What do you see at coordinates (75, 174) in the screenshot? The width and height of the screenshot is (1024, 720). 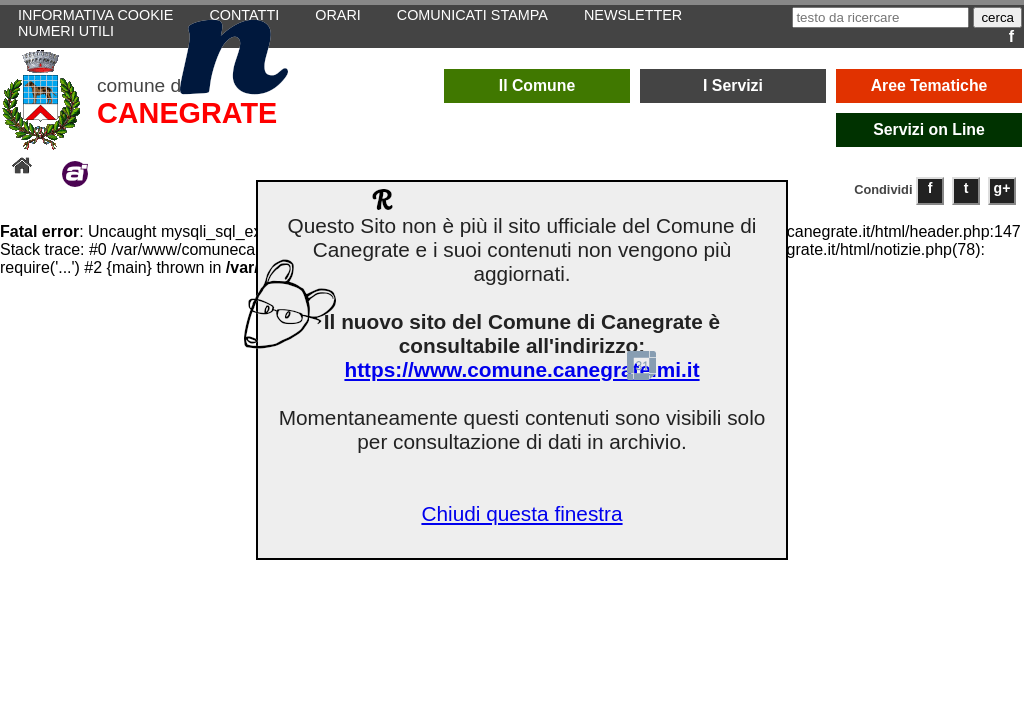 I see `anime.js library logo` at bounding box center [75, 174].